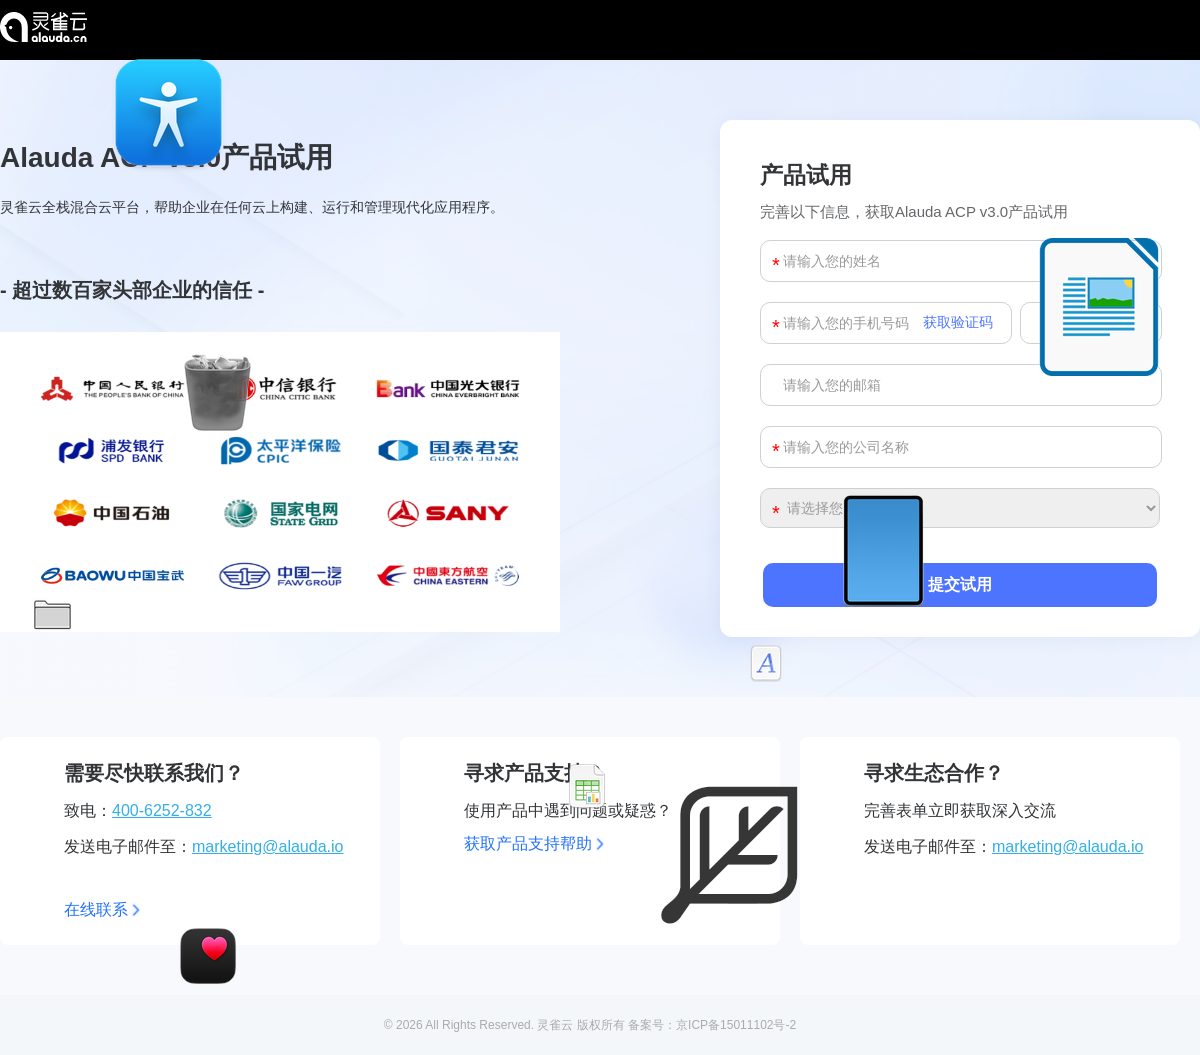 The image size is (1200, 1055). I want to click on a TrueType font file, so click(766, 663).